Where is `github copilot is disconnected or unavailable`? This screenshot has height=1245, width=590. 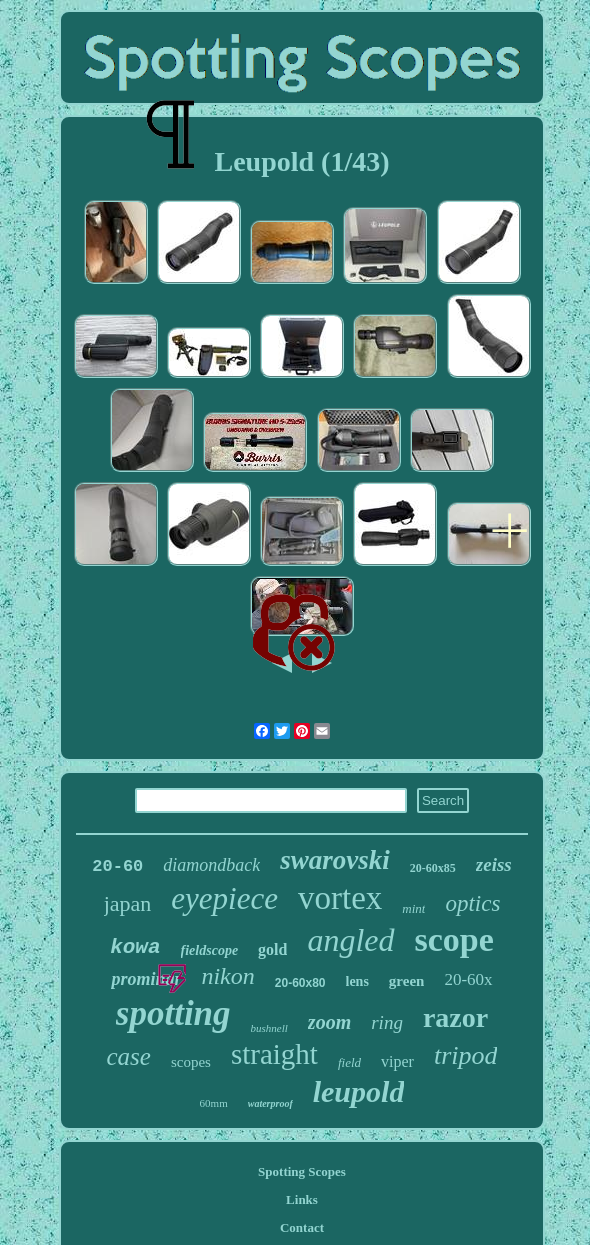 github copilot is disconnected or unavailable is located at coordinates (294, 630).